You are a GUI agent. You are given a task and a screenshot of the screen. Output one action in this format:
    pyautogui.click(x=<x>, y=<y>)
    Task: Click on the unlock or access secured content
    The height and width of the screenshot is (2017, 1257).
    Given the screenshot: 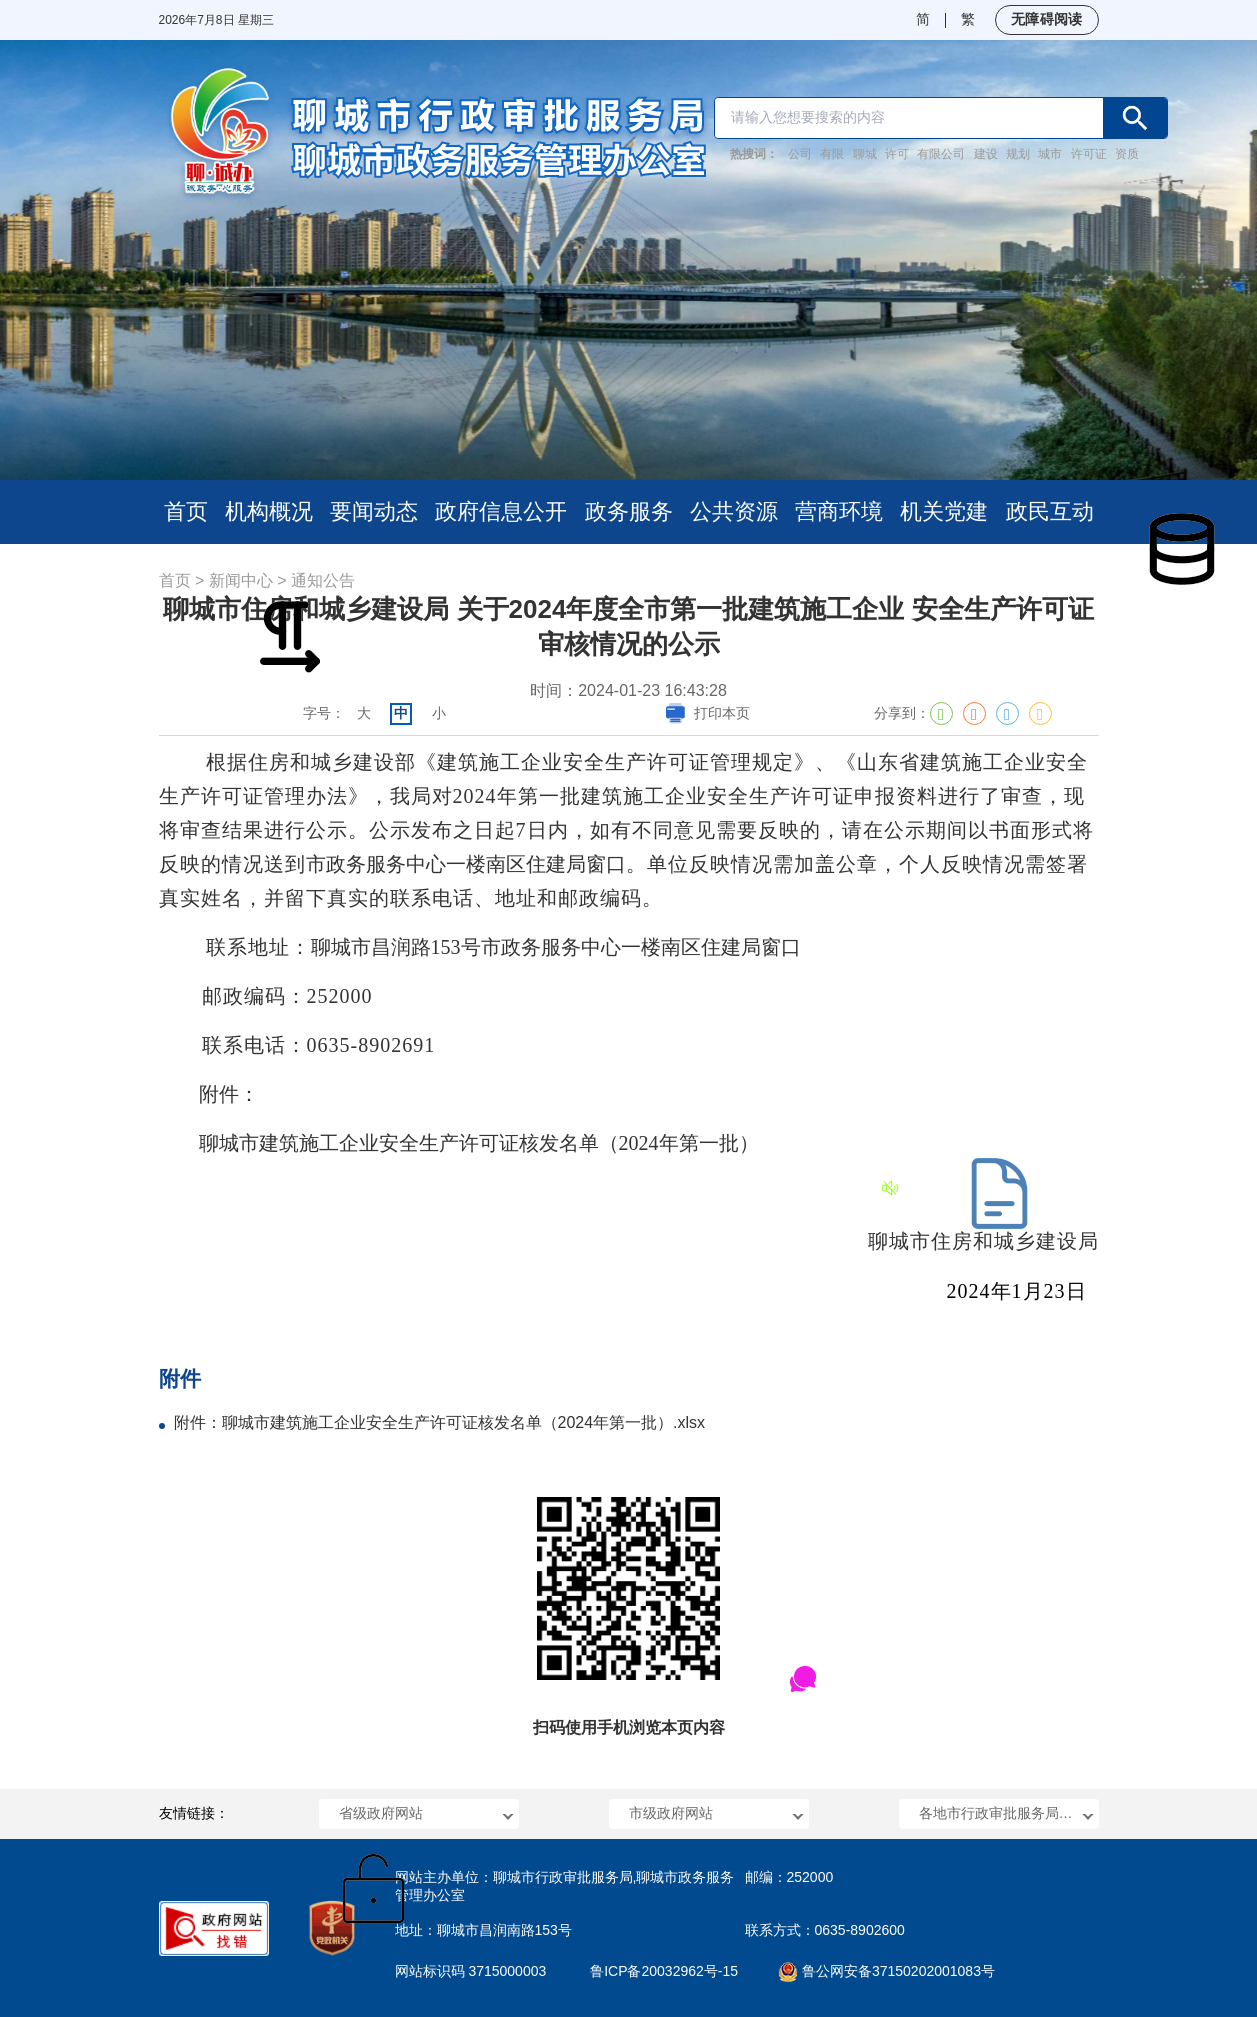 What is the action you would take?
    pyautogui.click(x=373, y=1892)
    